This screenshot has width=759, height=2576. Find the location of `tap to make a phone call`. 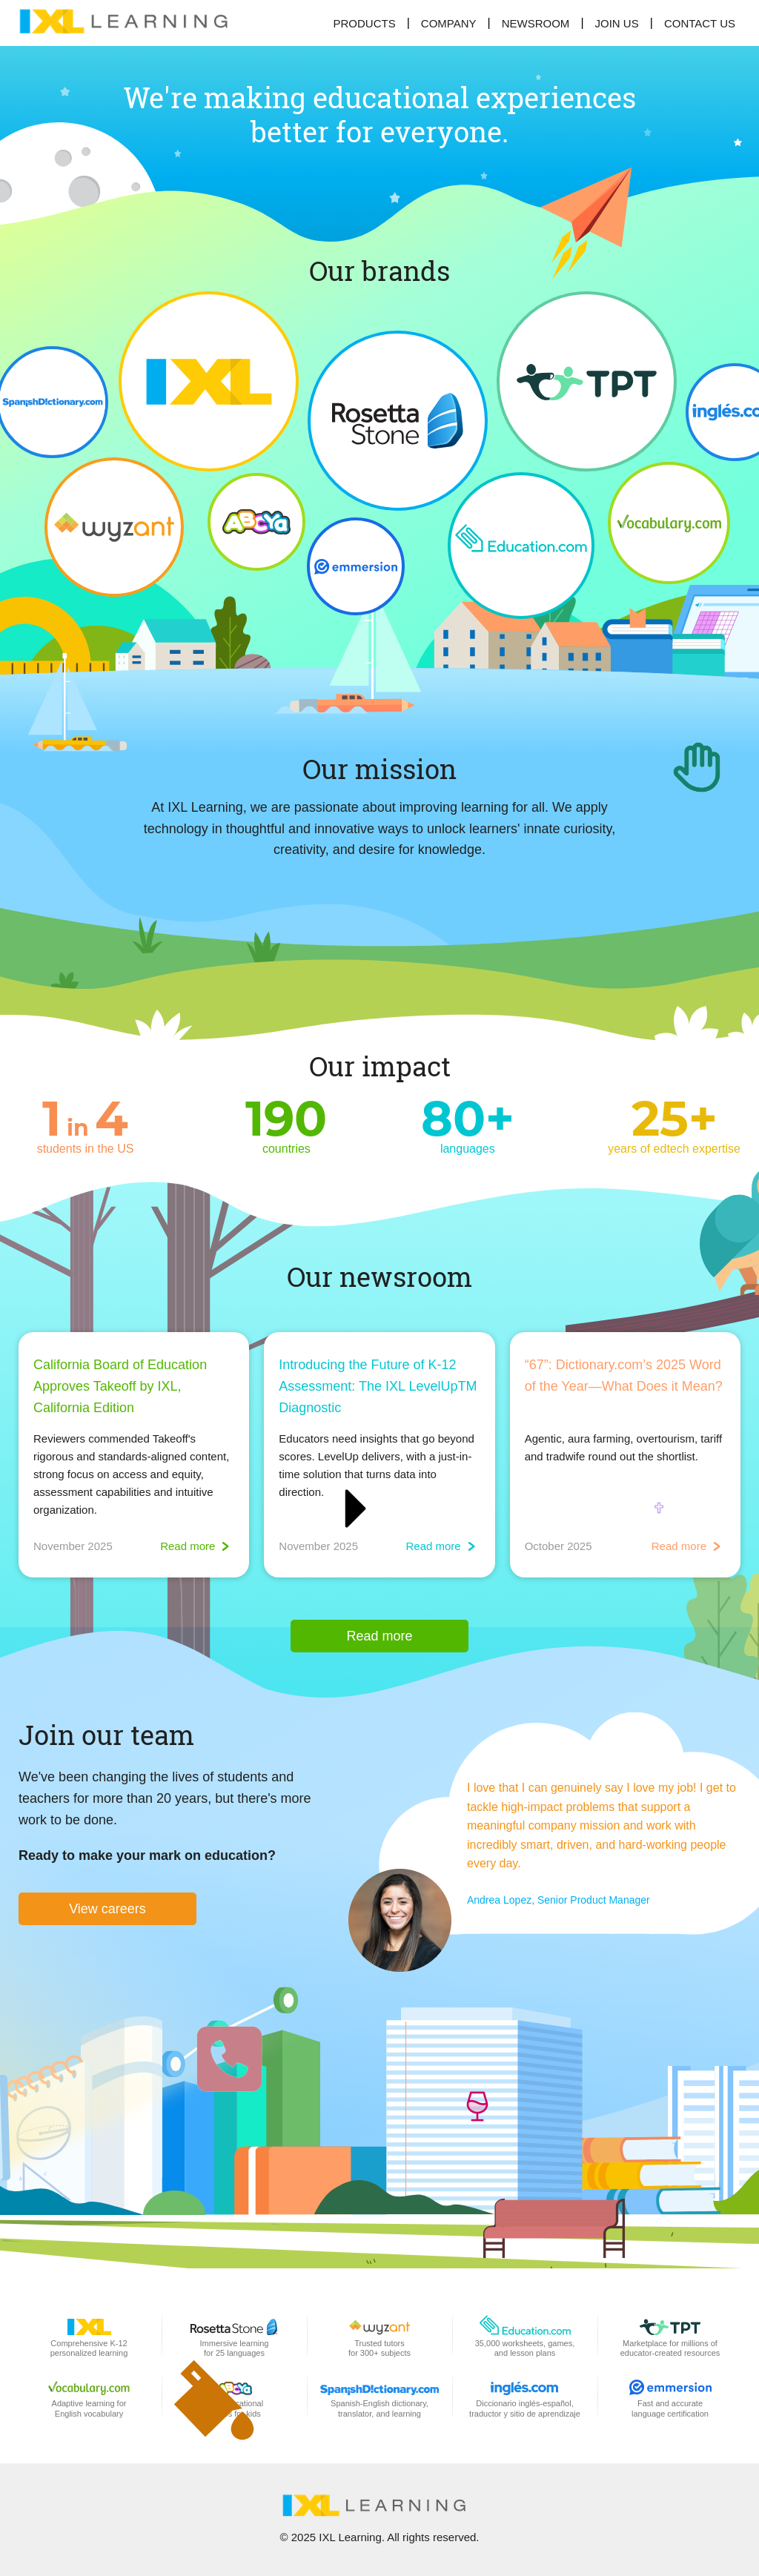

tap to make a phone call is located at coordinates (229, 2059).